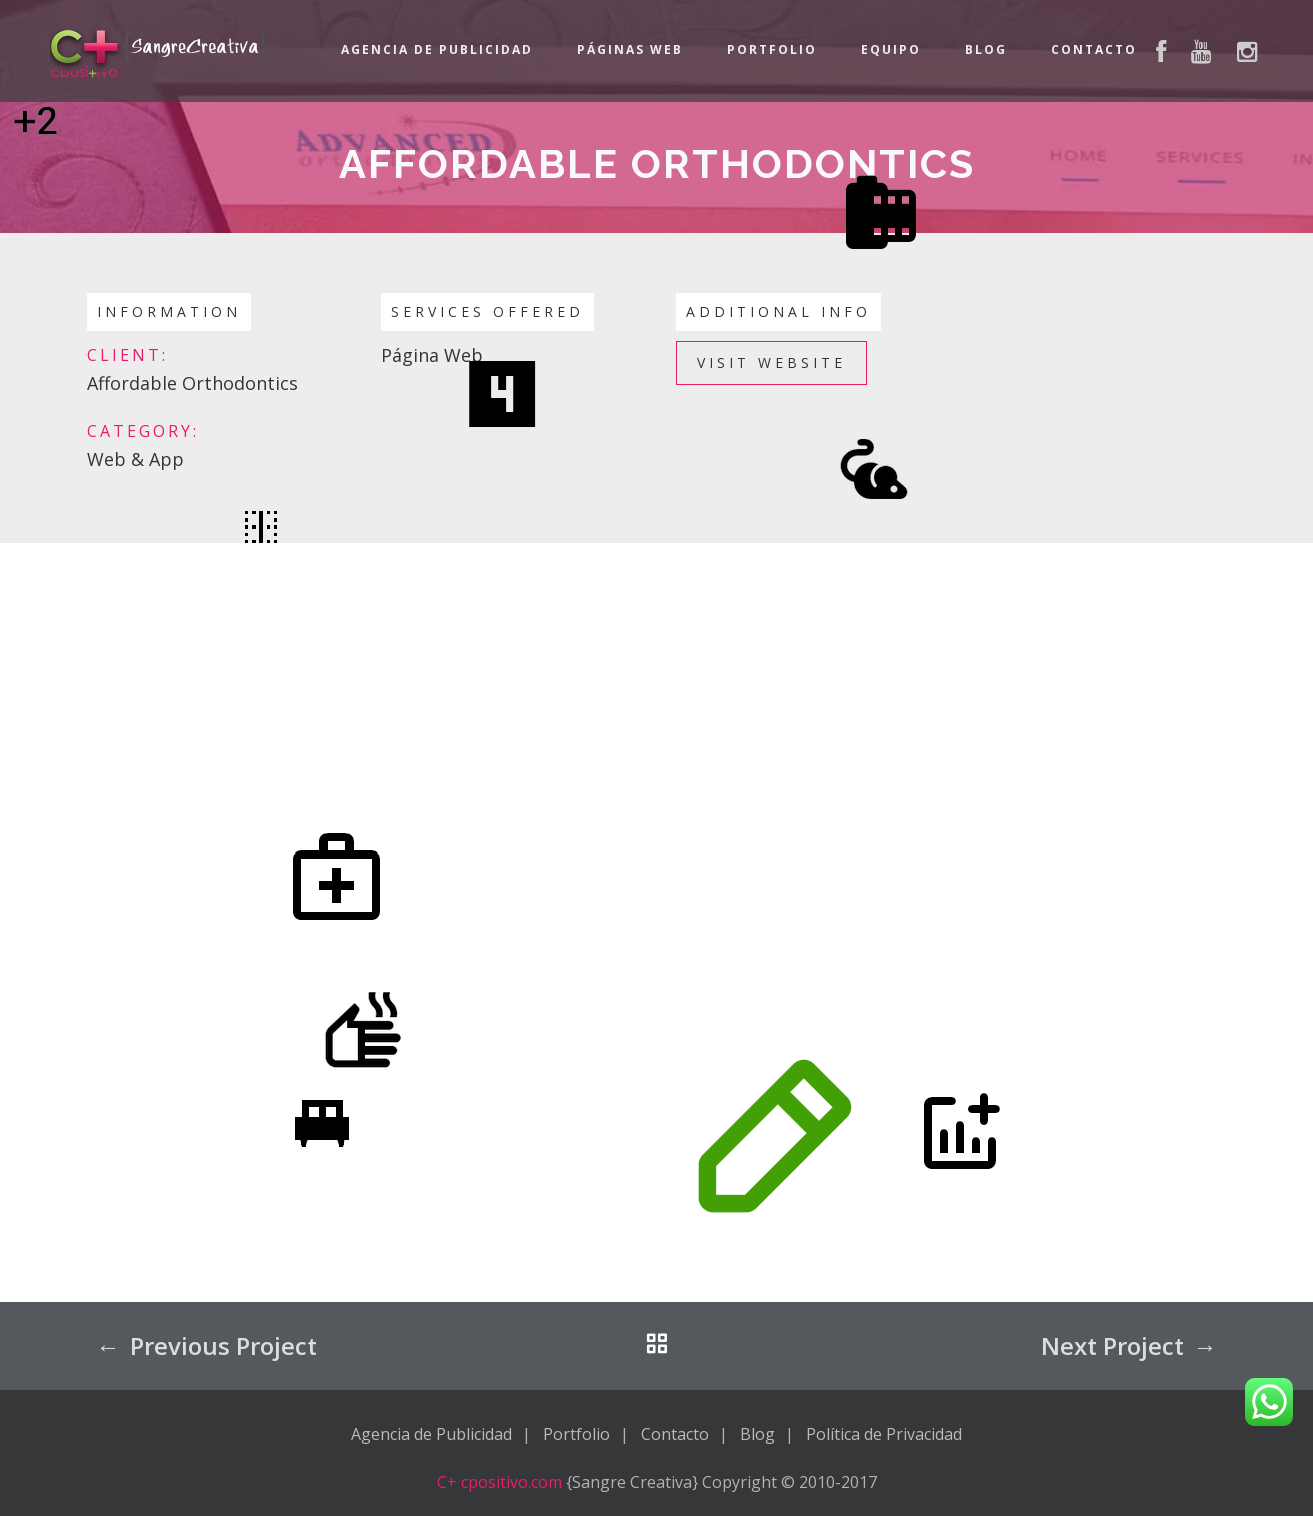 The width and height of the screenshot is (1313, 1516). What do you see at coordinates (874, 469) in the screenshot?
I see `request pest control services for rodents` at bounding box center [874, 469].